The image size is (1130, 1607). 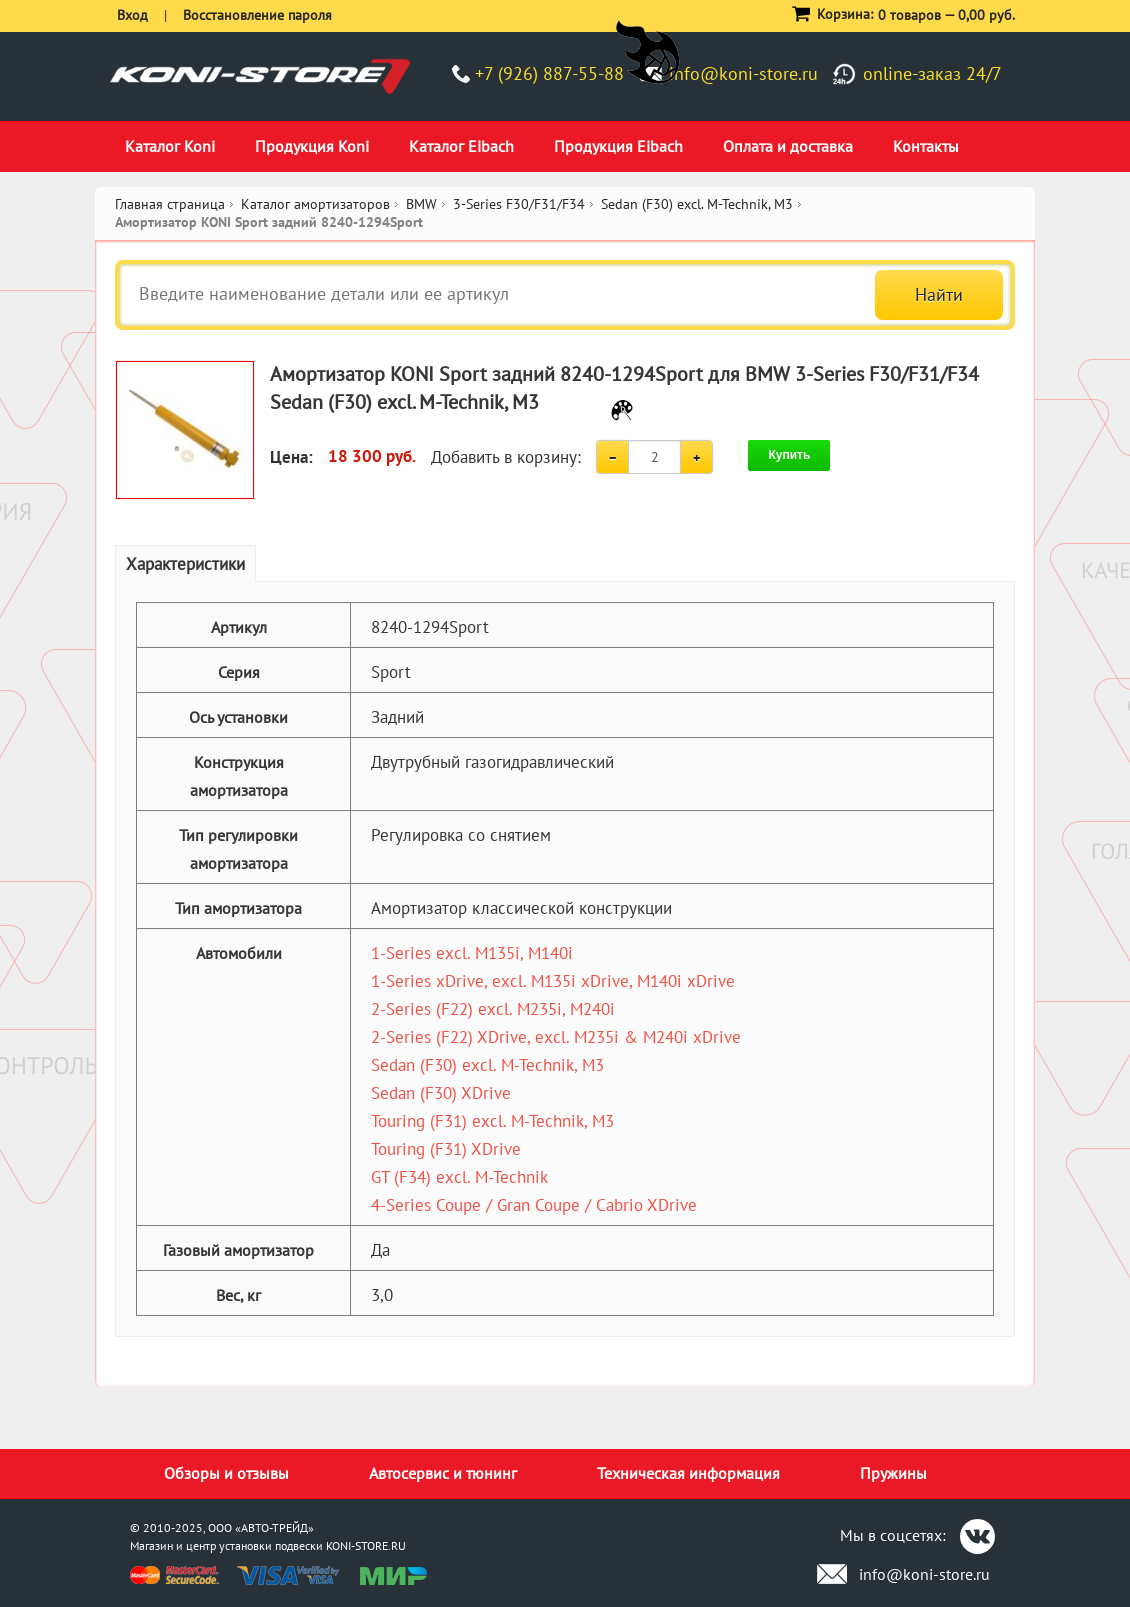 I want to click on fire-type attack or ability in a game, so click(x=646, y=51).